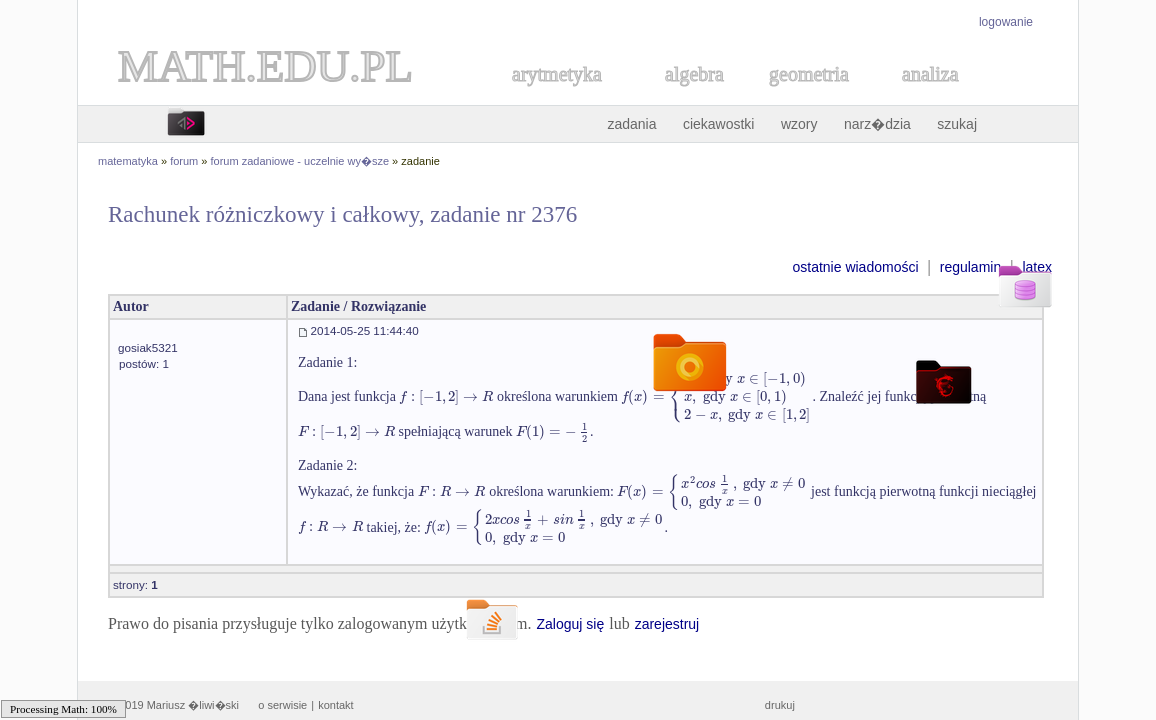 The image size is (1156, 720). What do you see at coordinates (943, 383) in the screenshot?
I see `open msi-branded files folder` at bounding box center [943, 383].